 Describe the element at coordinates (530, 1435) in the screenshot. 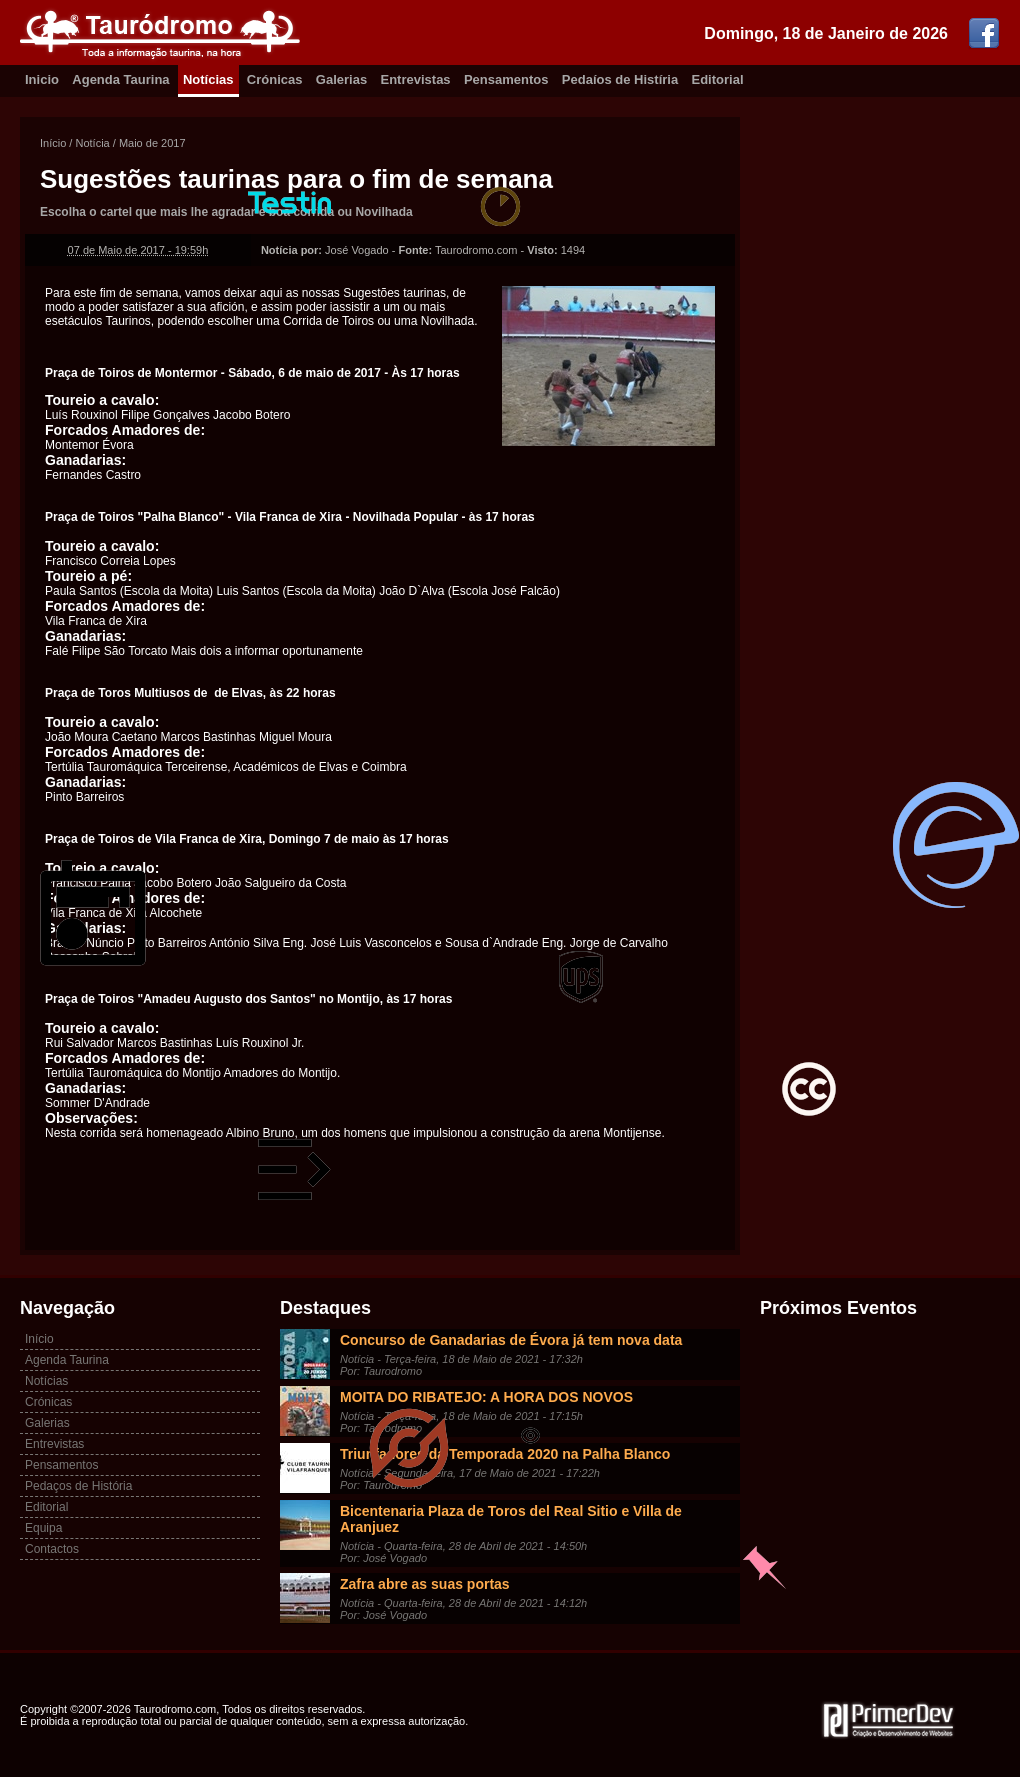

I see `view or preview content` at that location.